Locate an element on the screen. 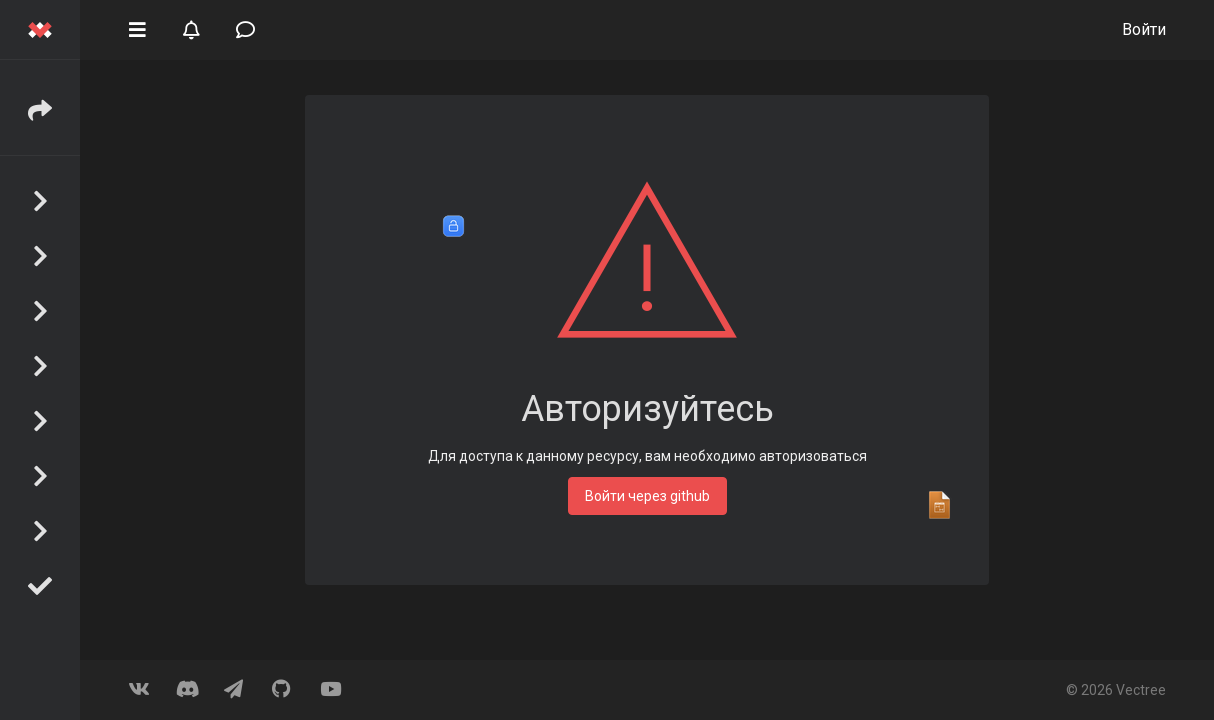 The width and height of the screenshot is (1214, 720). a kplato project management file is located at coordinates (939, 505).